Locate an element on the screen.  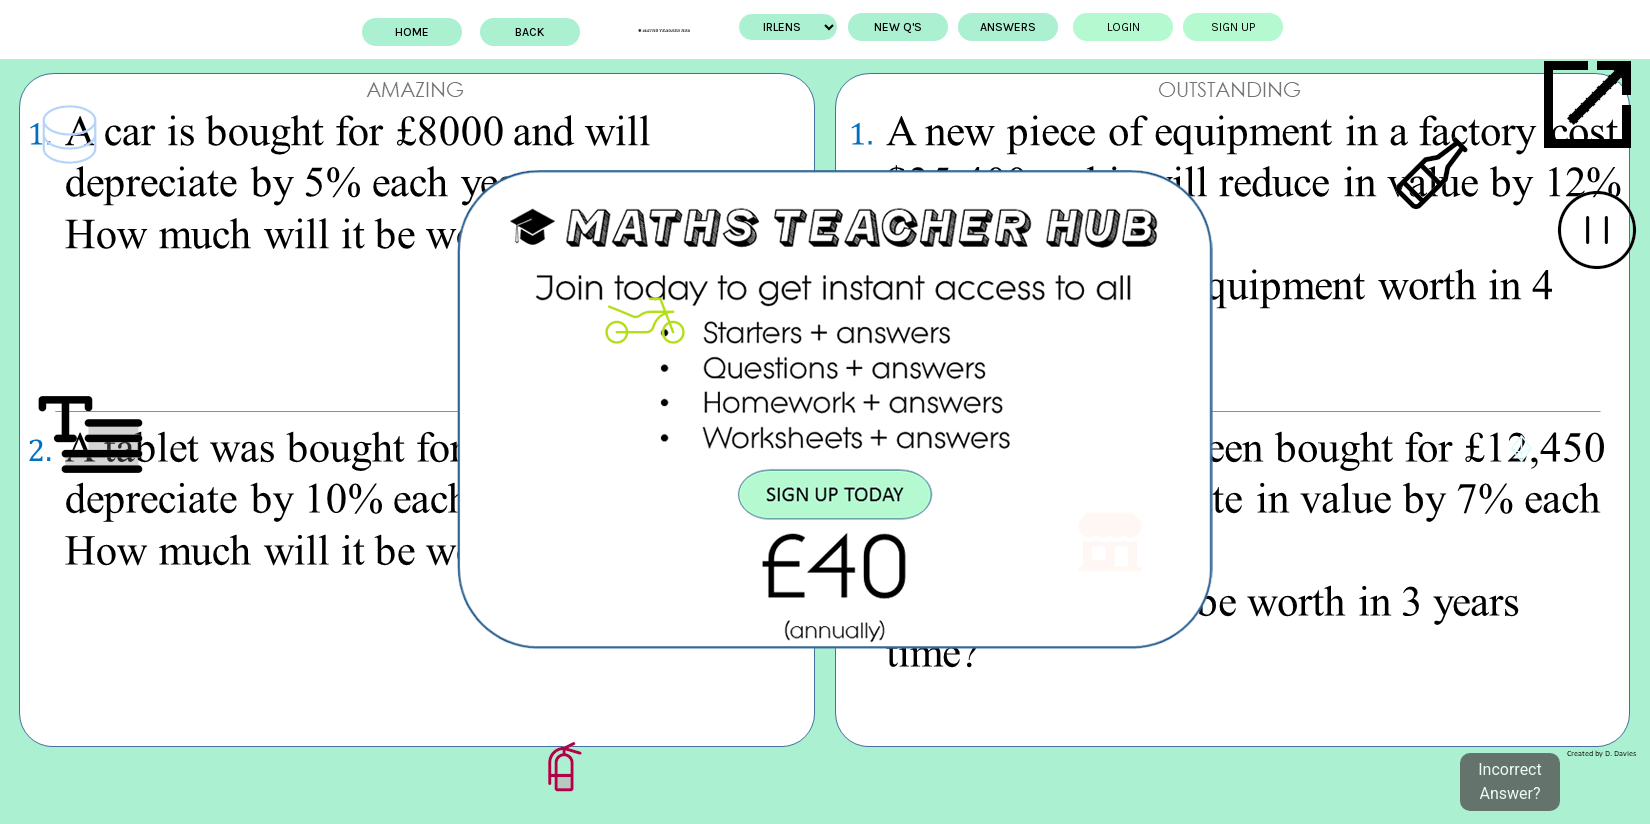
select motorcycle as vehicle type is located at coordinates (645, 322).